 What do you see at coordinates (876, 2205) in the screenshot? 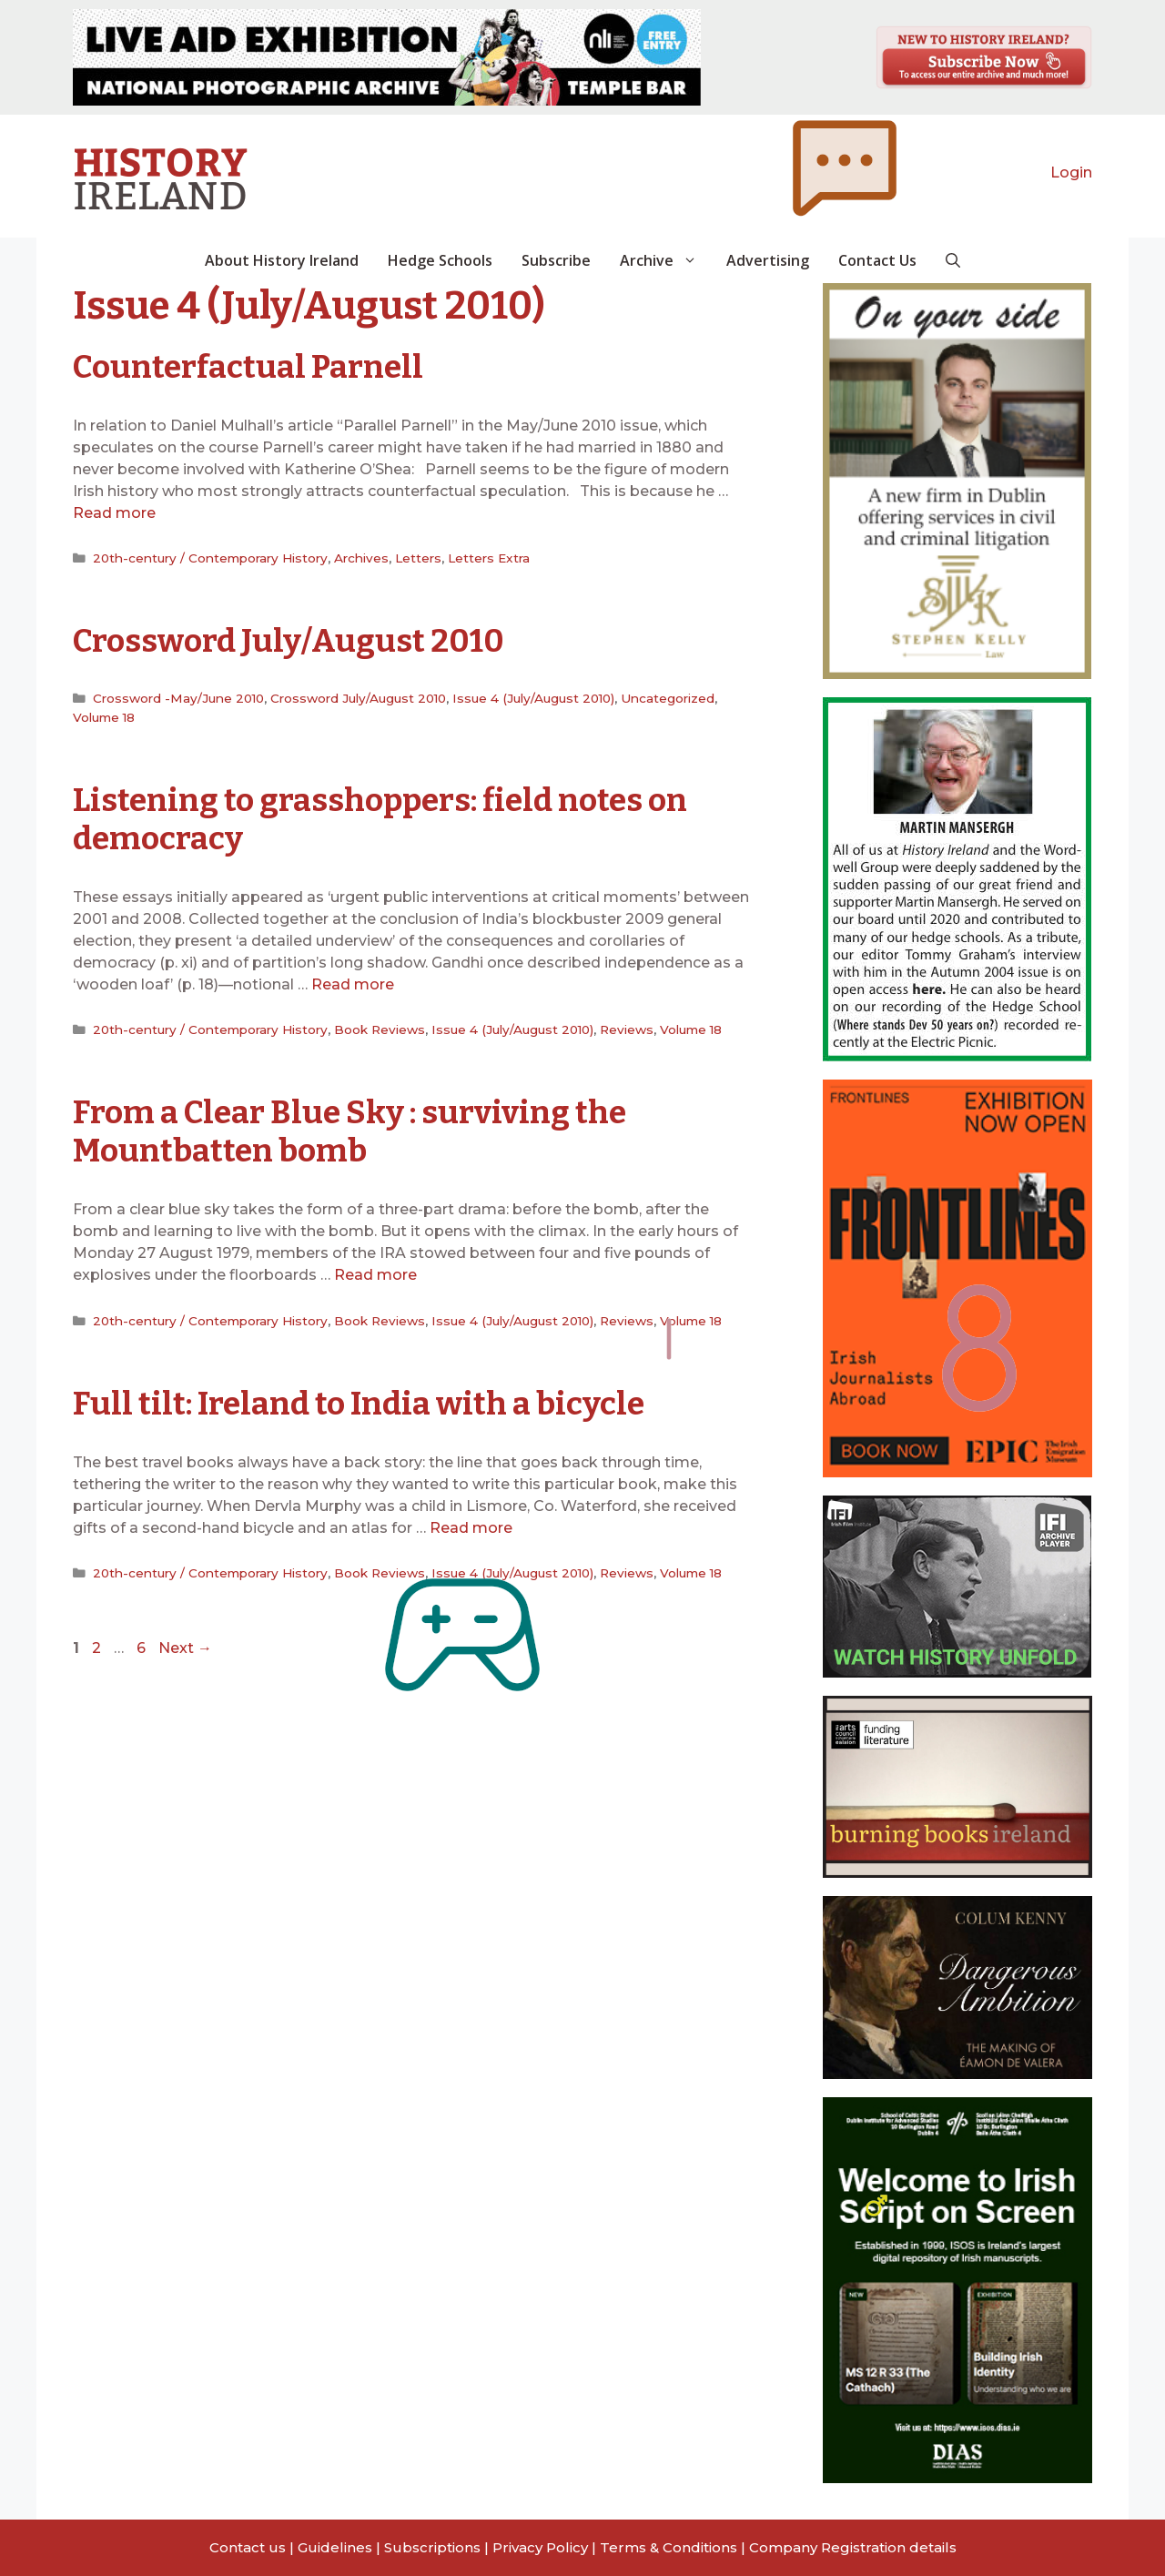
I see `indicates transgender or non-binary gender identity option` at bounding box center [876, 2205].